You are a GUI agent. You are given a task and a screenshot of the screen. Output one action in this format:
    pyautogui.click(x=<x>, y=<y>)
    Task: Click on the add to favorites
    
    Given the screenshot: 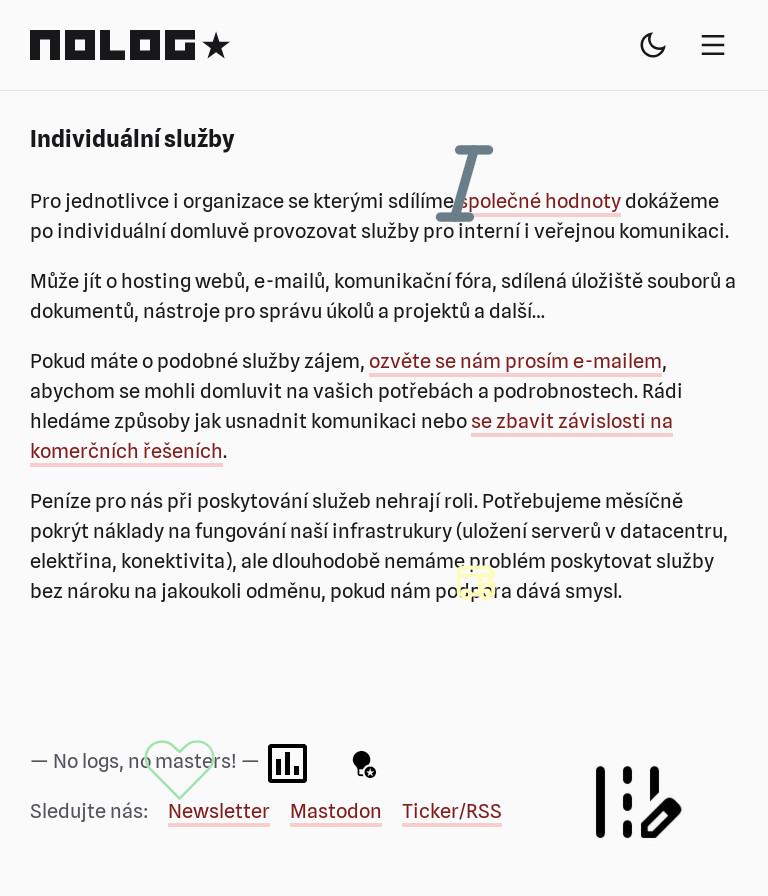 What is the action you would take?
    pyautogui.click(x=179, y=767)
    